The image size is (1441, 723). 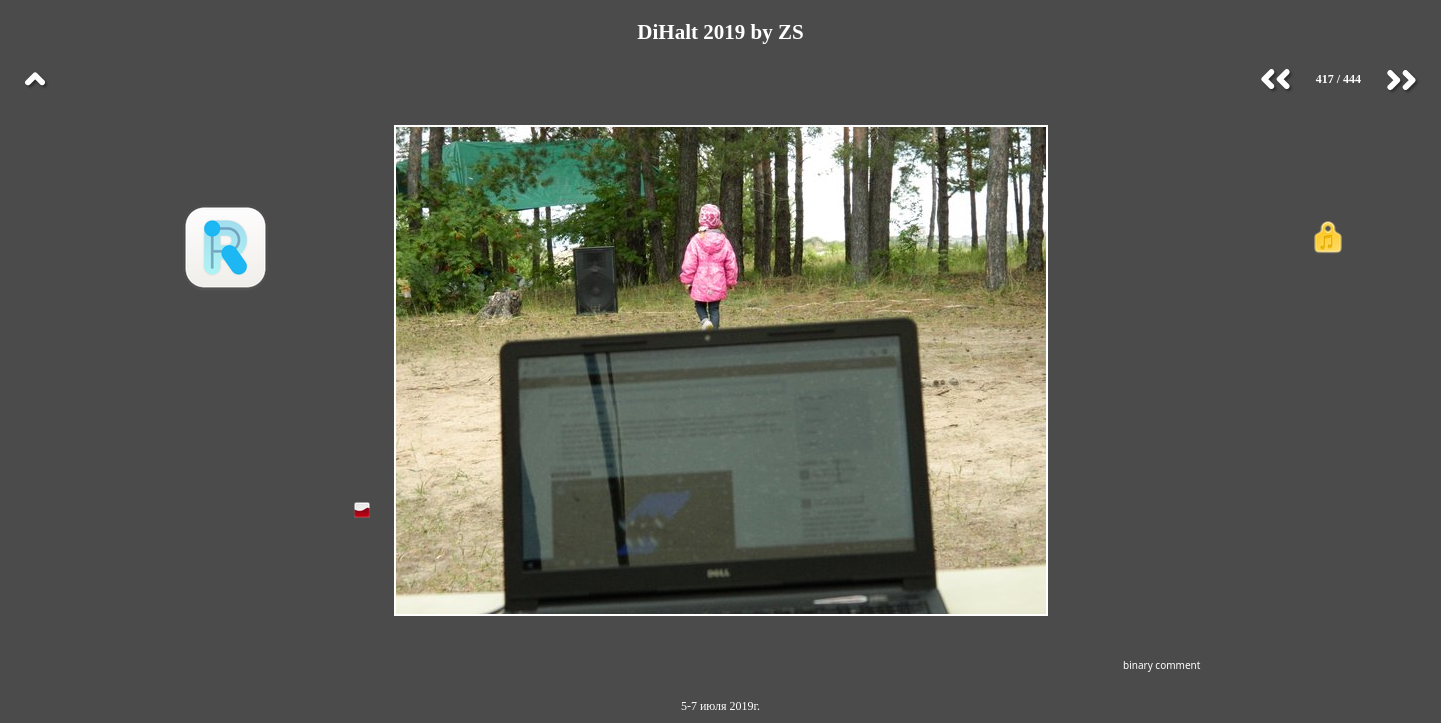 What do you see at coordinates (1328, 237) in the screenshot?
I see `open EarTag music tagging application` at bounding box center [1328, 237].